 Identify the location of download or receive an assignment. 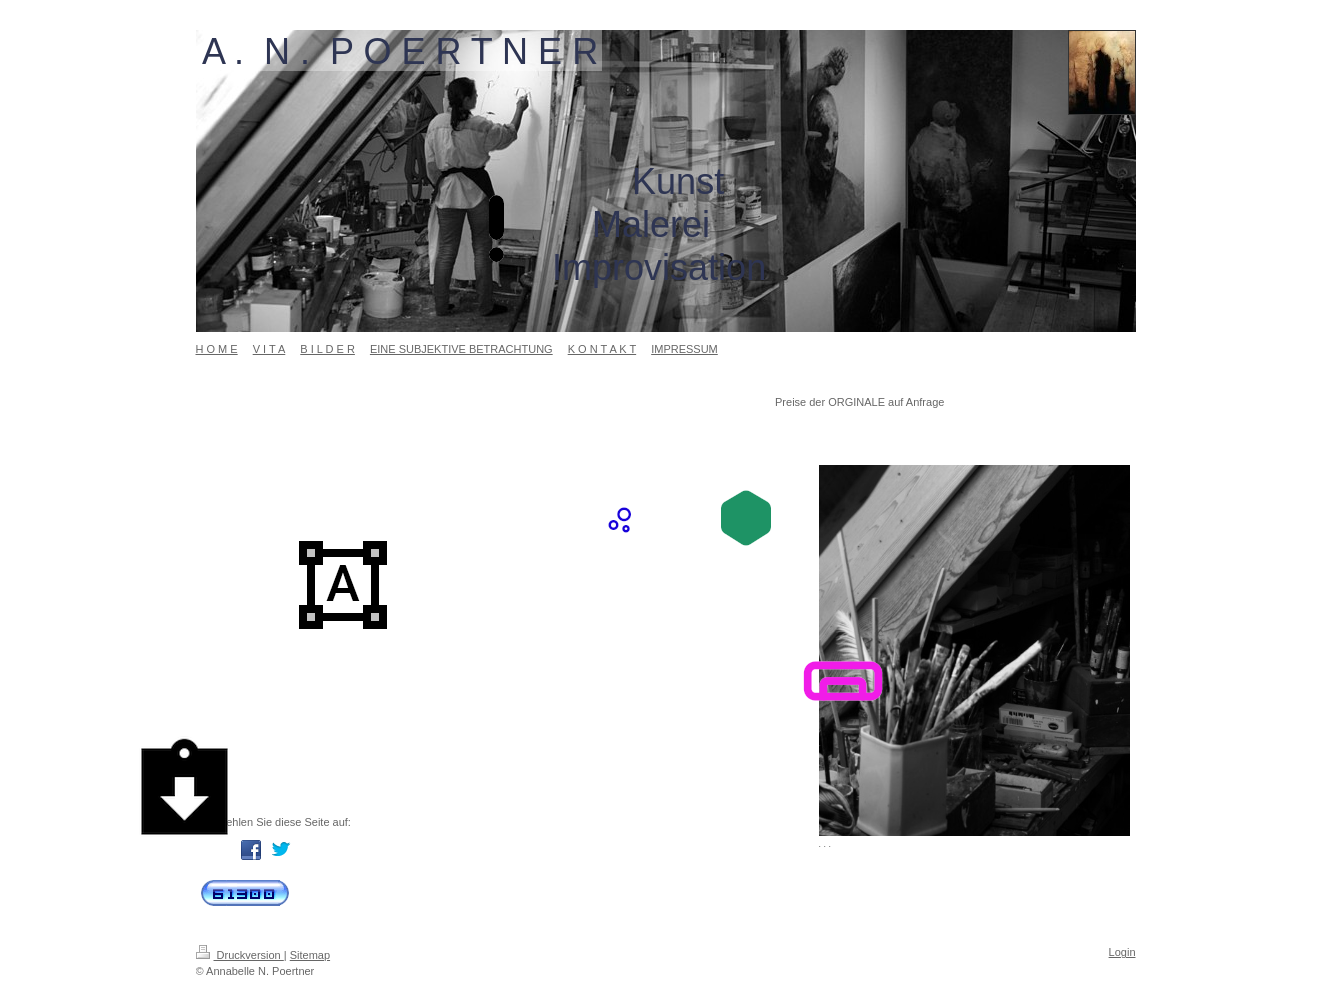
(184, 791).